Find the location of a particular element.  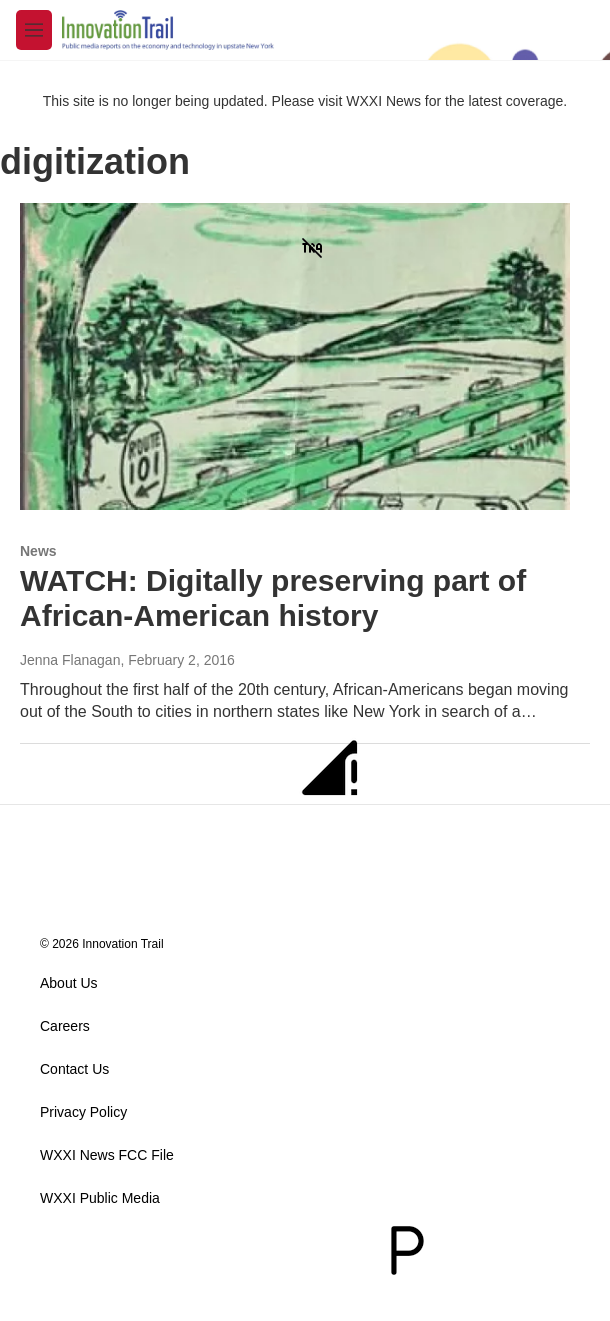

indicates parking availability or location is located at coordinates (407, 1250).